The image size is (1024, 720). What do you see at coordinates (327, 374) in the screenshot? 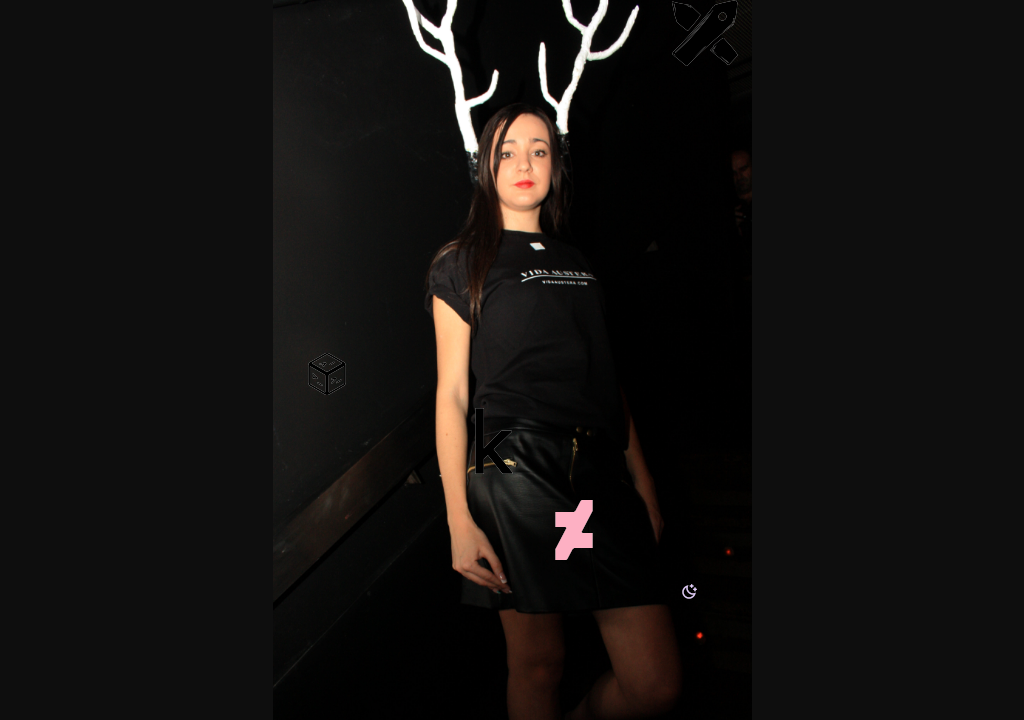
I see `open distrobox container management application` at bounding box center [327, 374].